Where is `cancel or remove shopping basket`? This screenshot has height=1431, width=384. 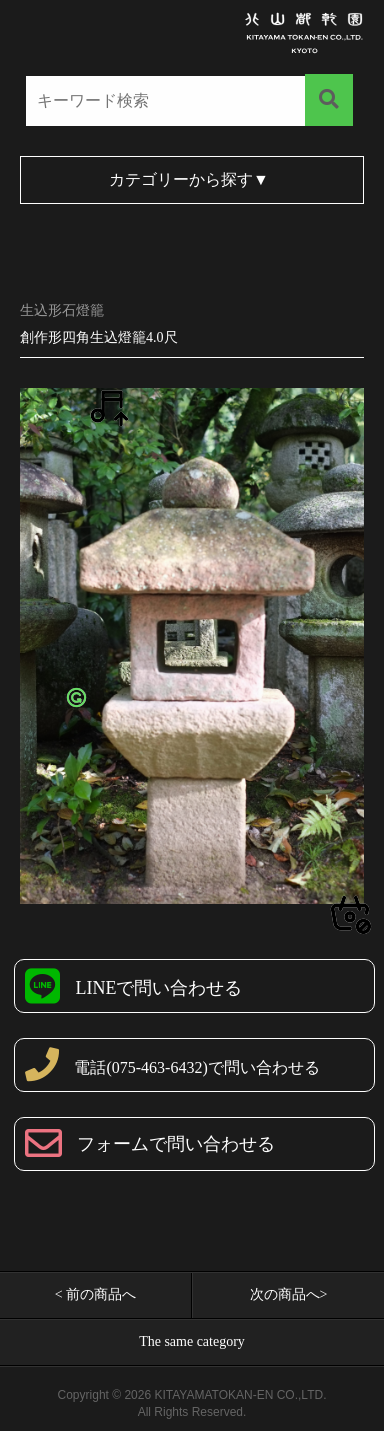
cancel or remove shopping basket is located at coordinates (350, 913).